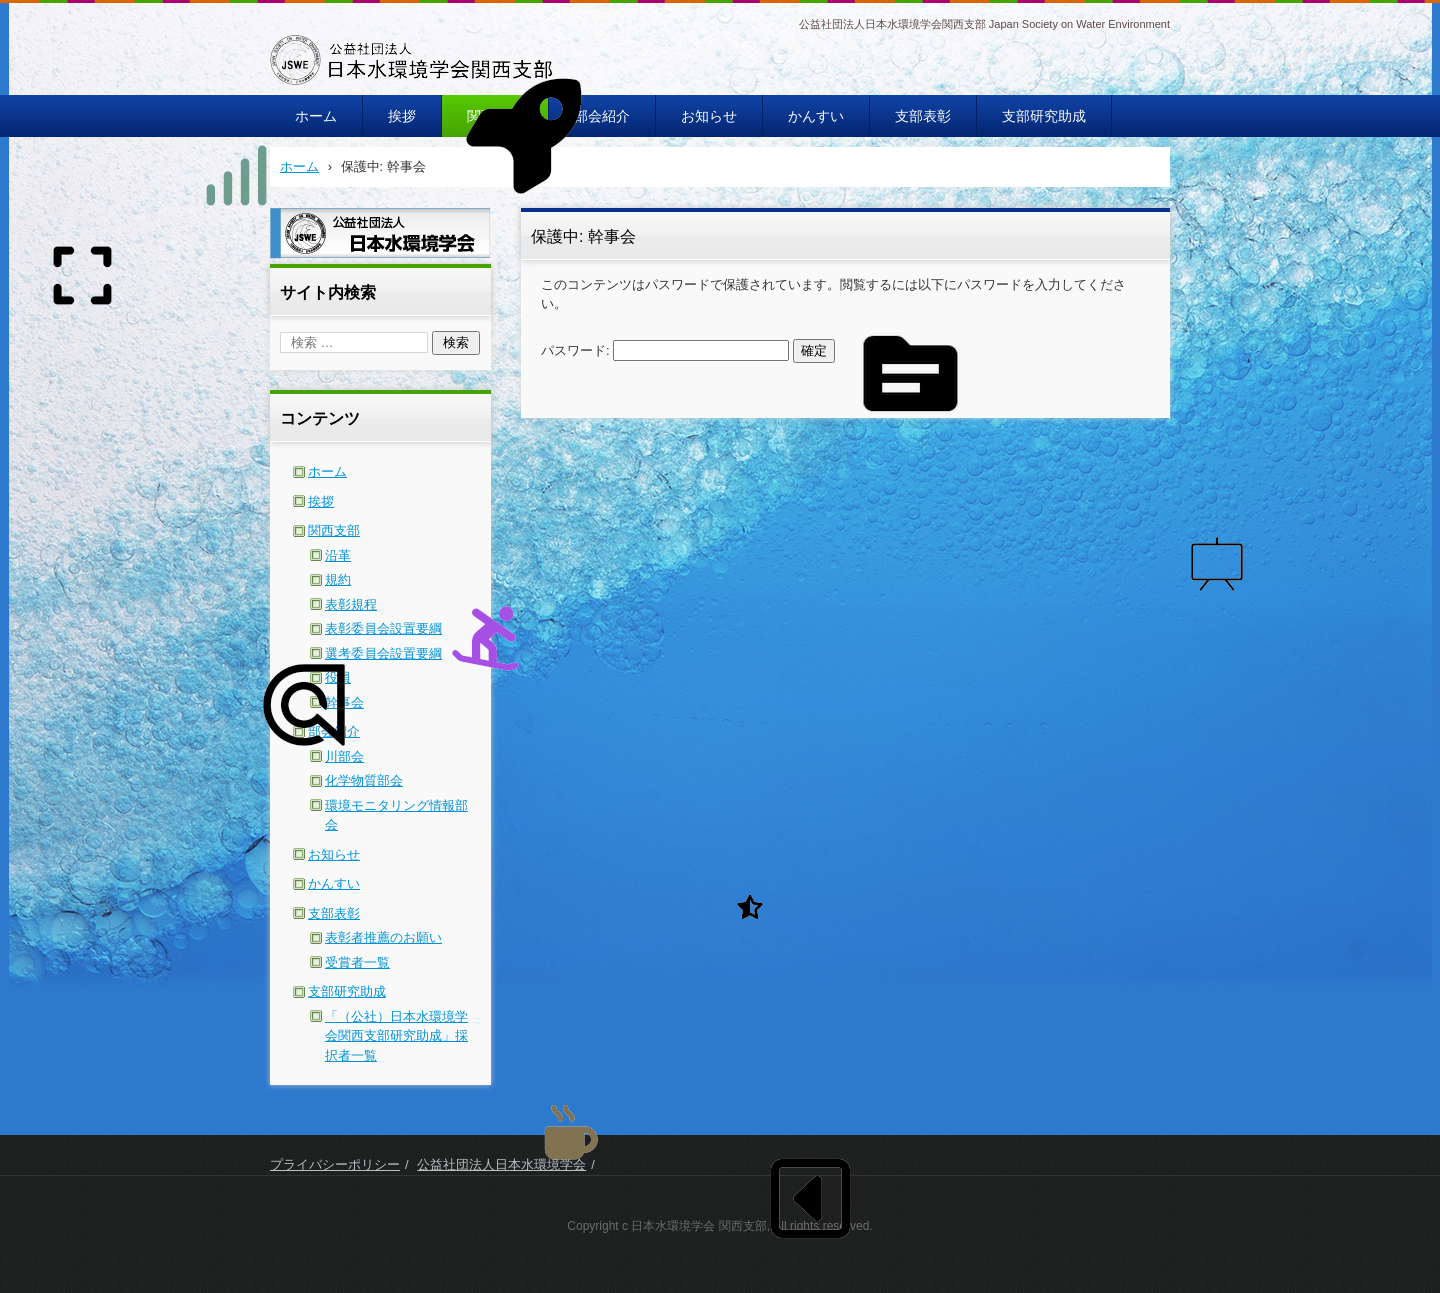 This screenshot has width=1440, height=1293. Describe the element at coordinates (488, 637) in the screenshot. I see `snowboarding activity or winter sports category` at that location.